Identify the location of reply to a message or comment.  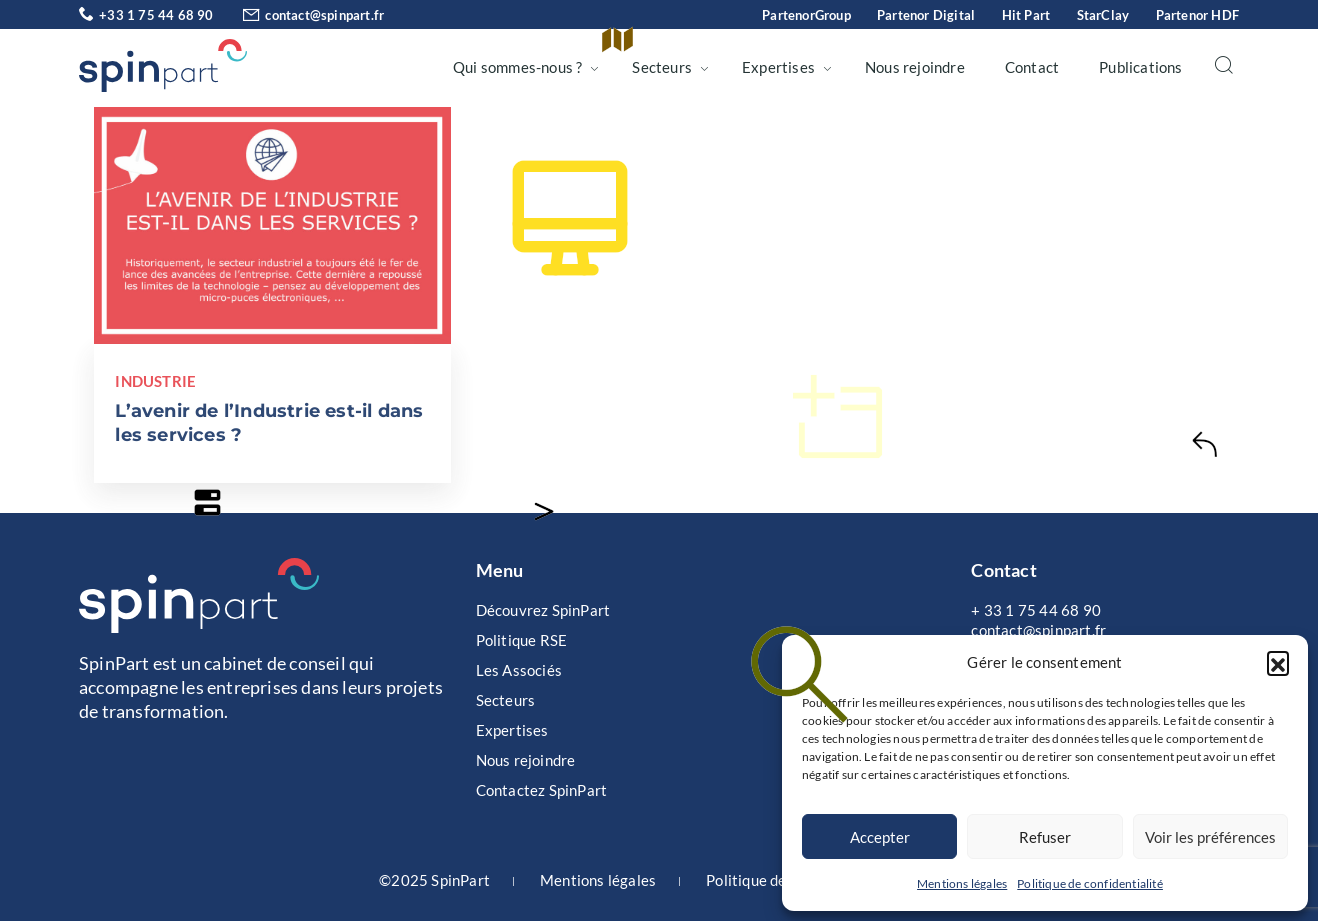
(1204, 443).